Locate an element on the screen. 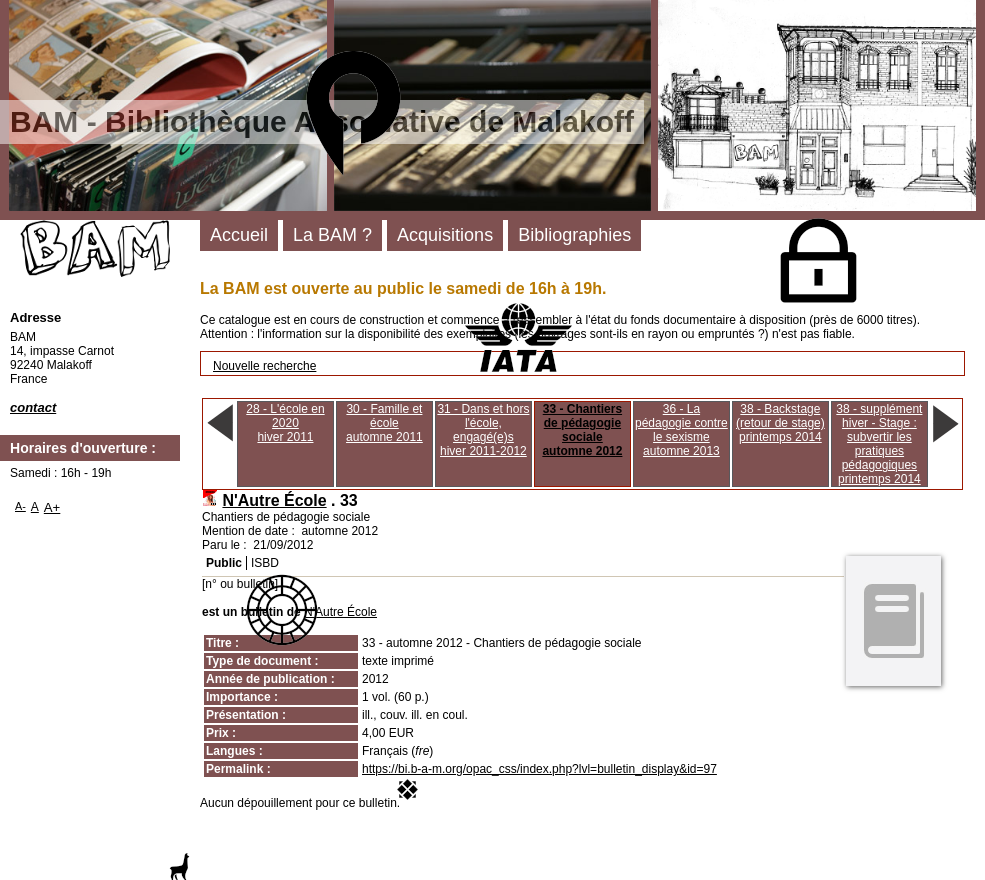  player.me logo is located at coordinates (353, 113).